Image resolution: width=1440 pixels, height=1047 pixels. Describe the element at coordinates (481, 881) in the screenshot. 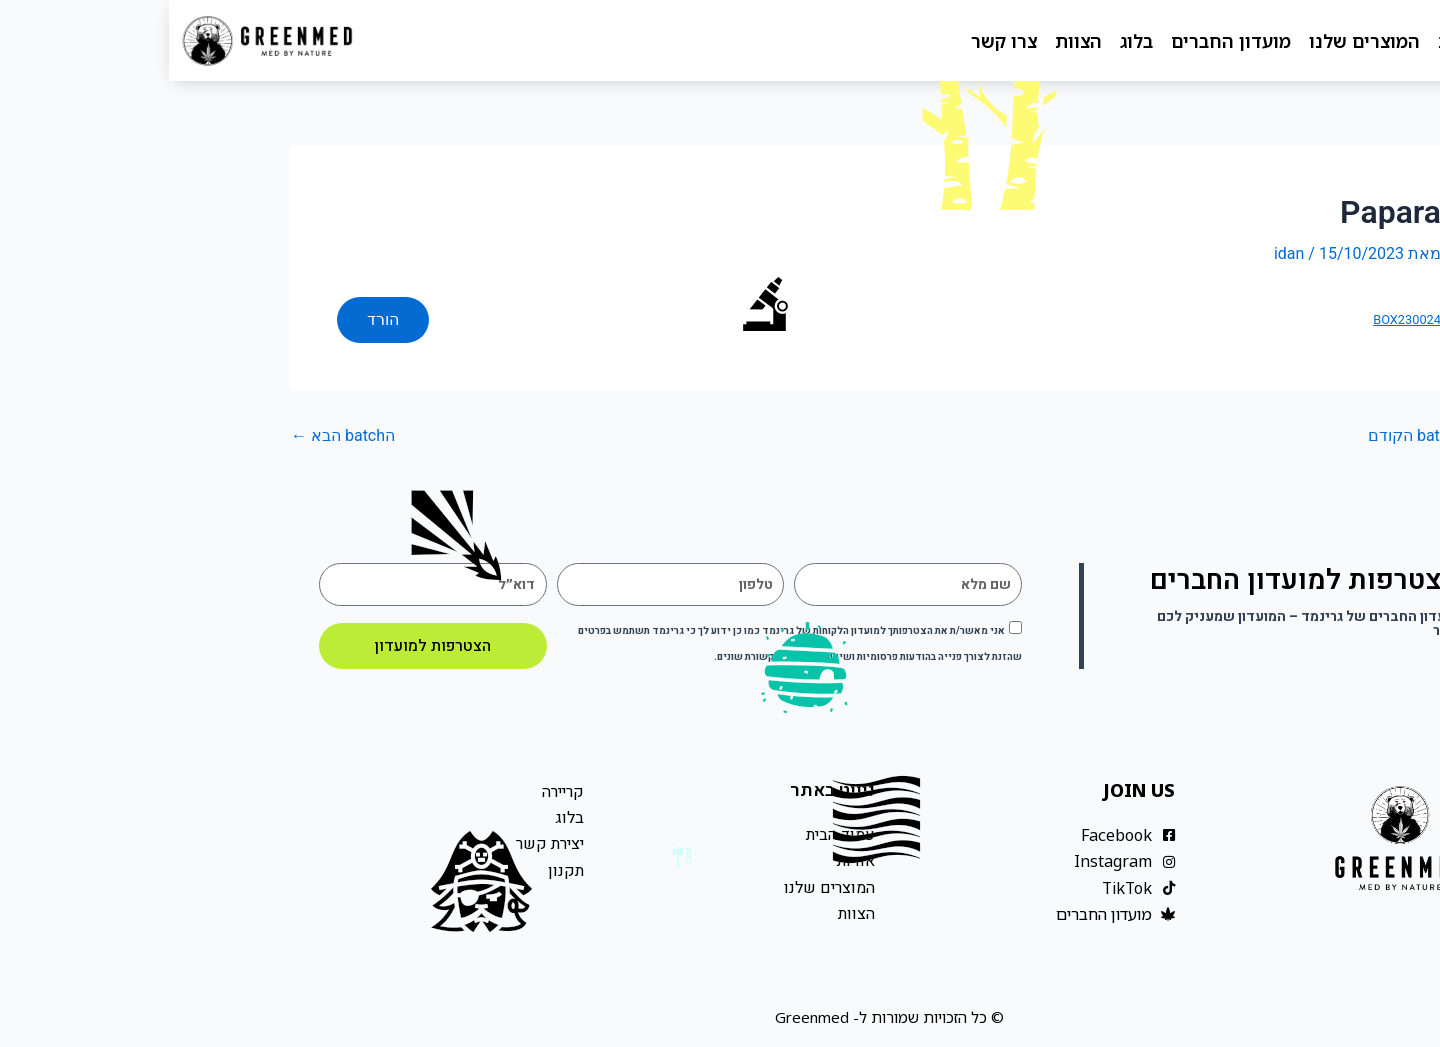

I see `select pirate captain character or avatar` at that location.